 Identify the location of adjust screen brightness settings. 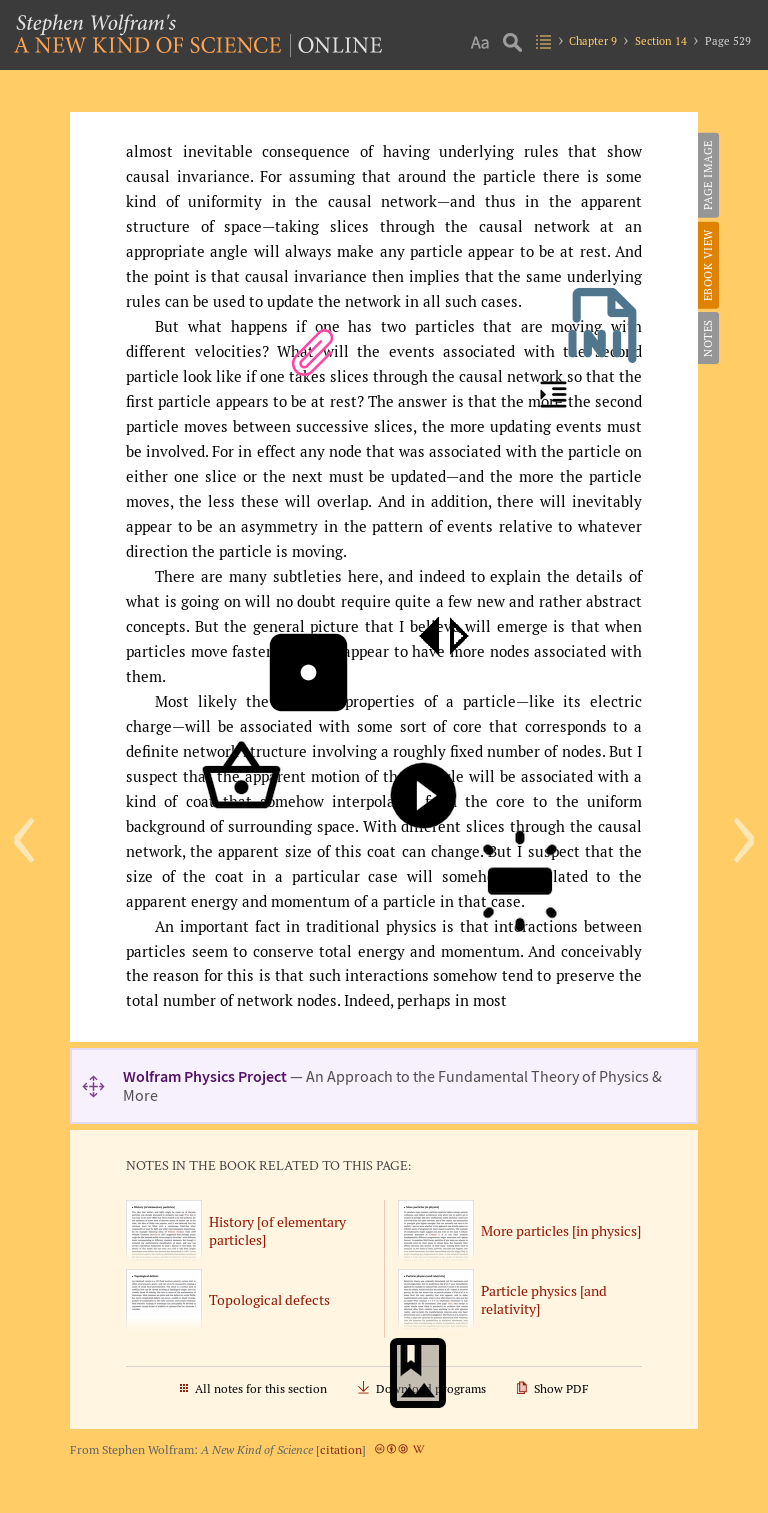
(520, 881).